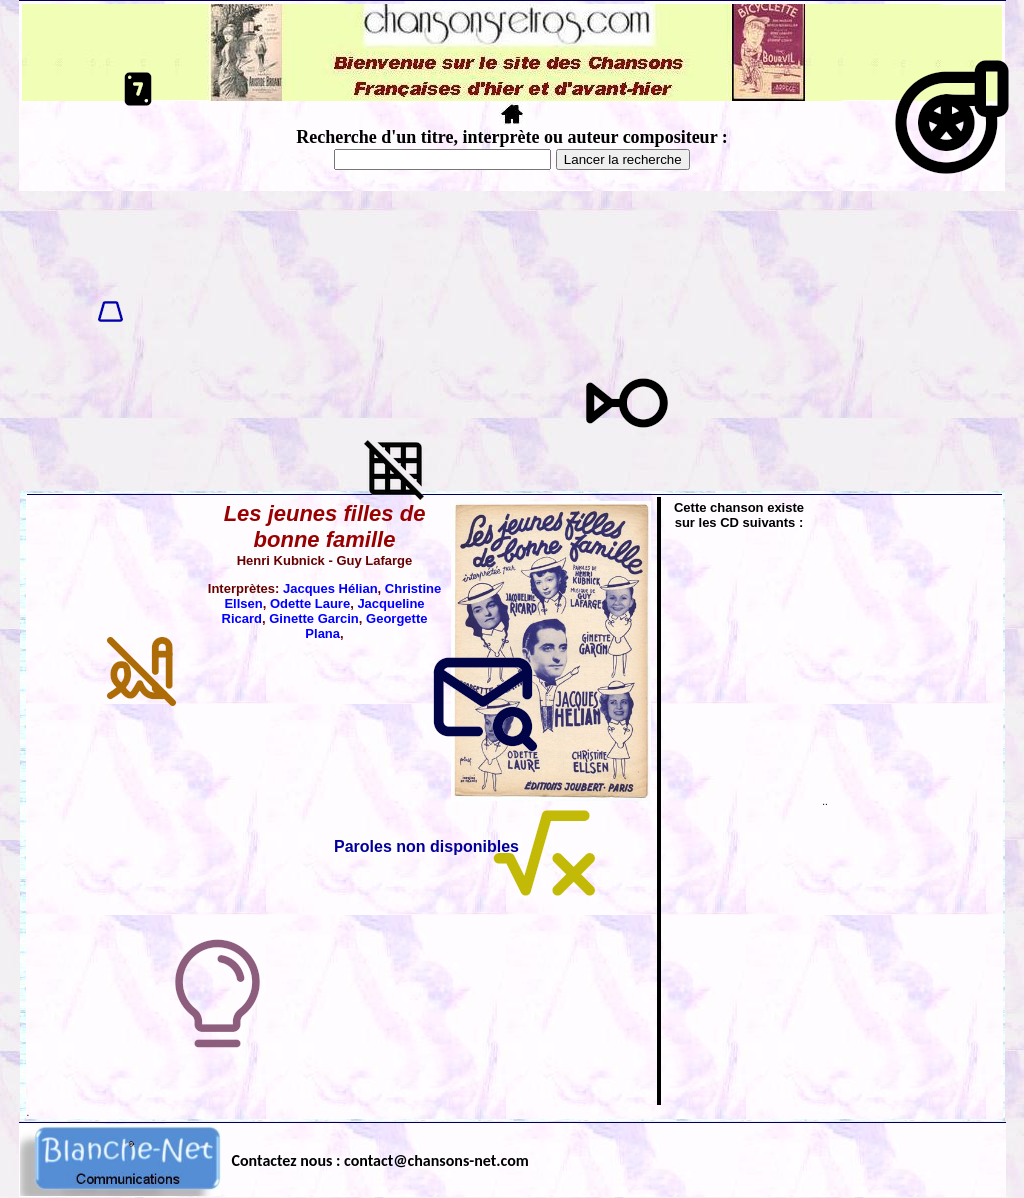  Describe the element at coordinates (138, 89) in the screenshot. I see `playing card with value 7` at that location.